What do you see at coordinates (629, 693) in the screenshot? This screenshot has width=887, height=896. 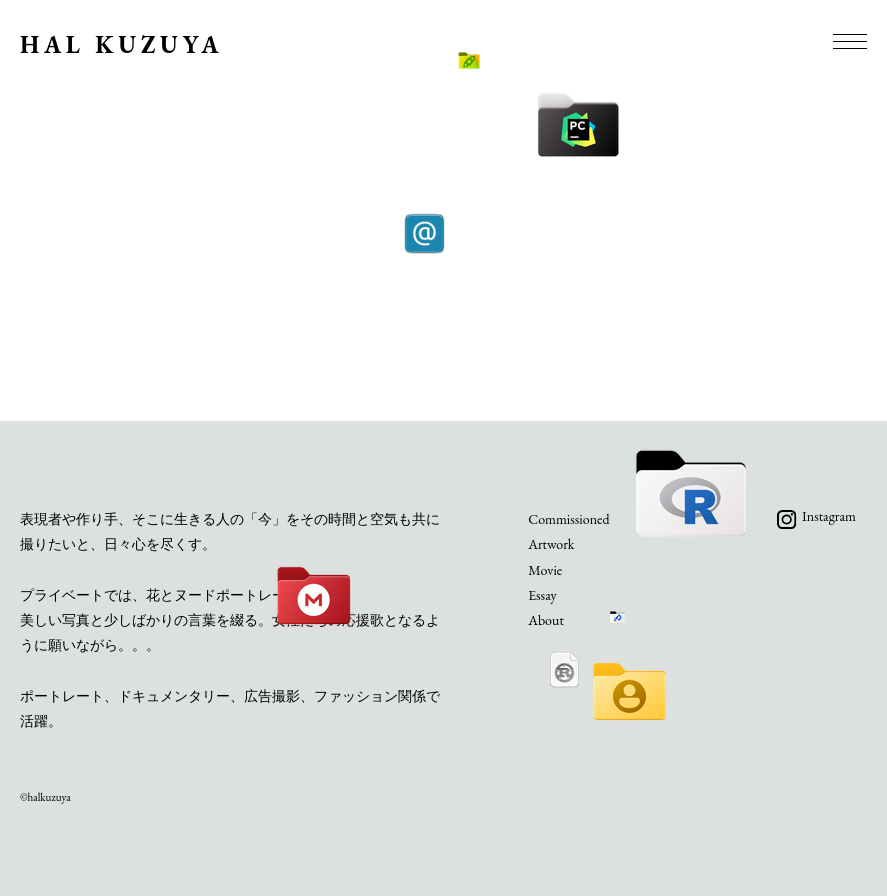 I see `open your contacts folder` at bounding box center [629, 693].